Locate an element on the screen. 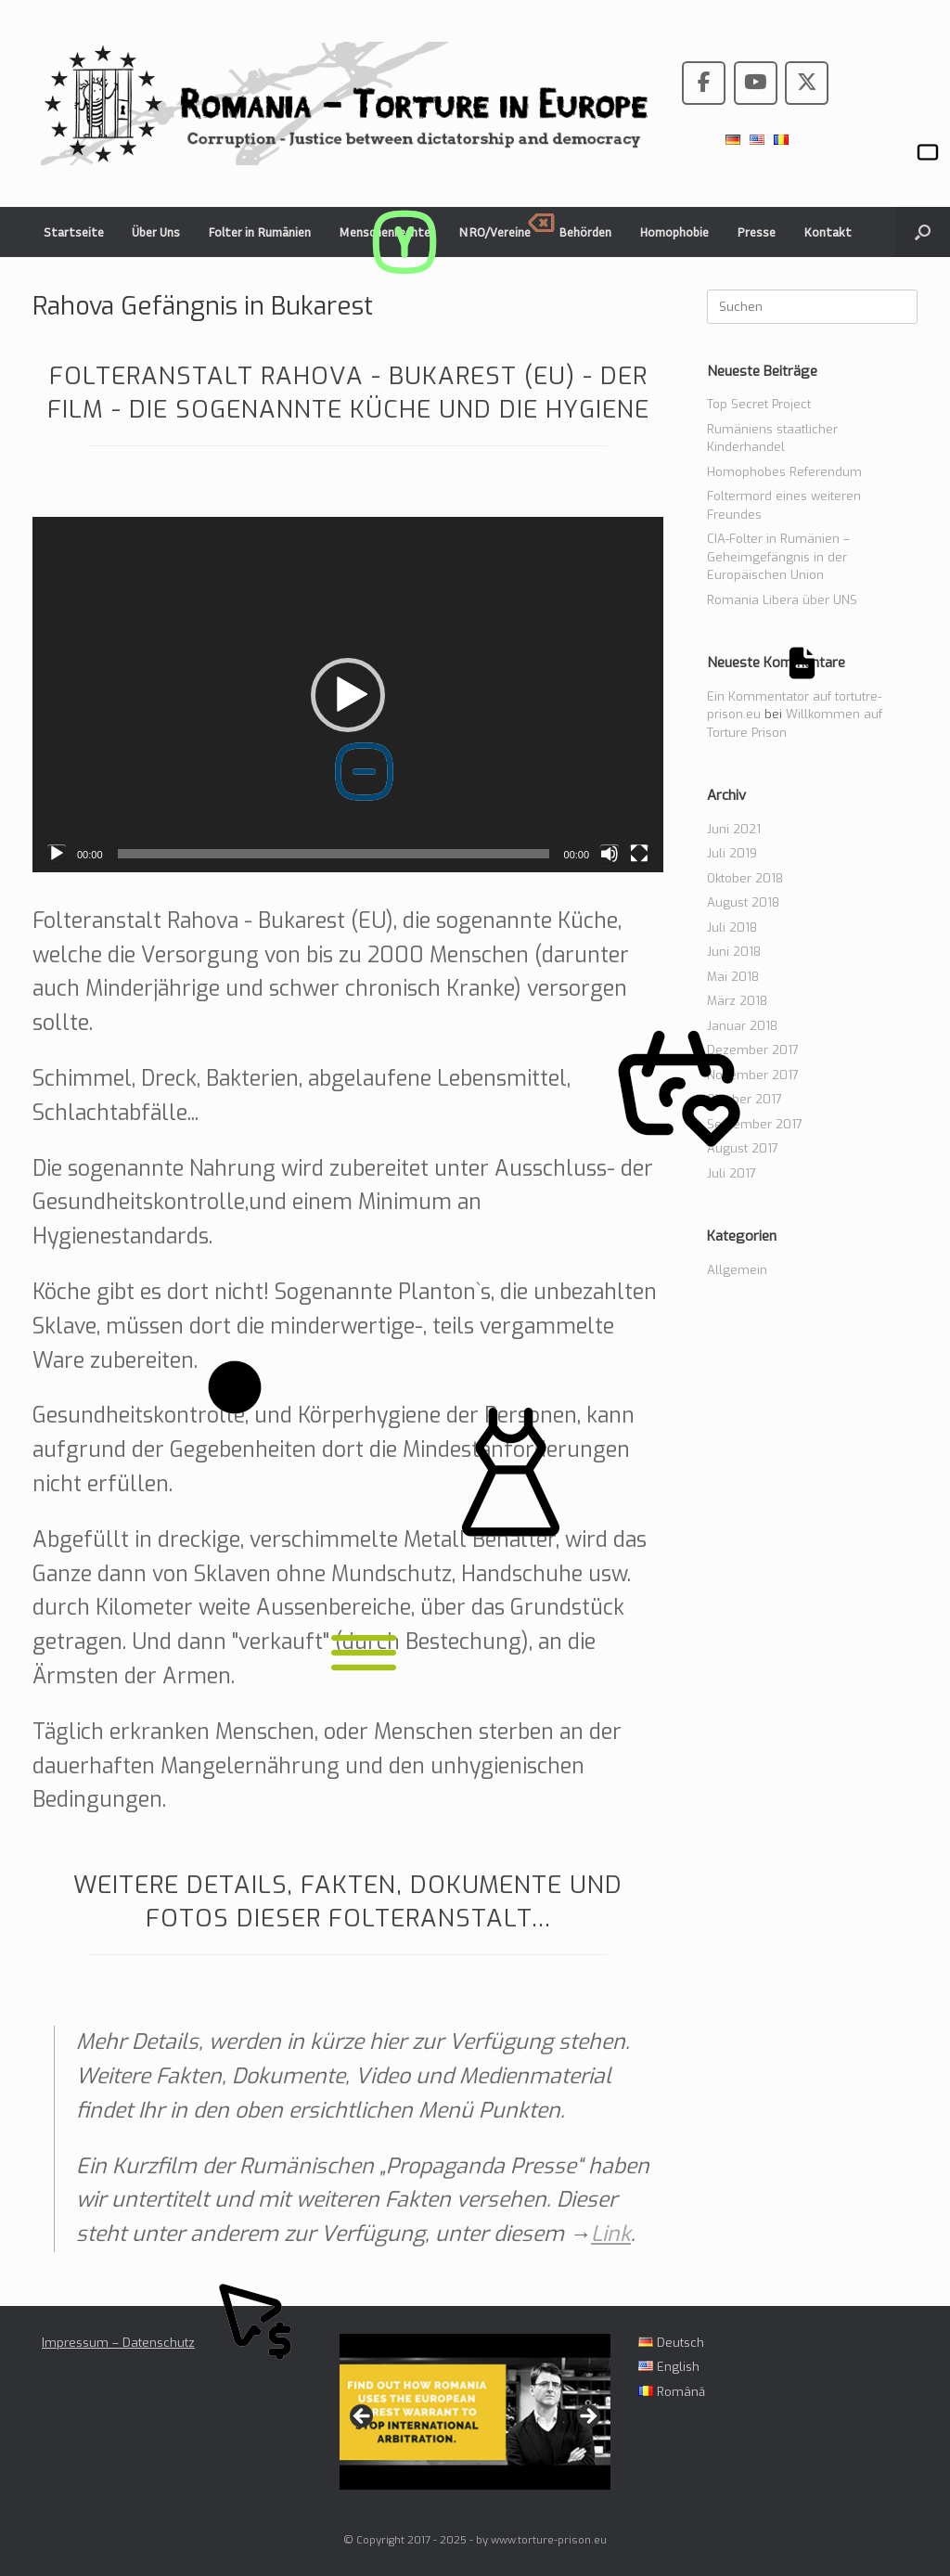 The image size is (950, 2576). add item to favorites or wishlist is located at coordinates (676, 1083).